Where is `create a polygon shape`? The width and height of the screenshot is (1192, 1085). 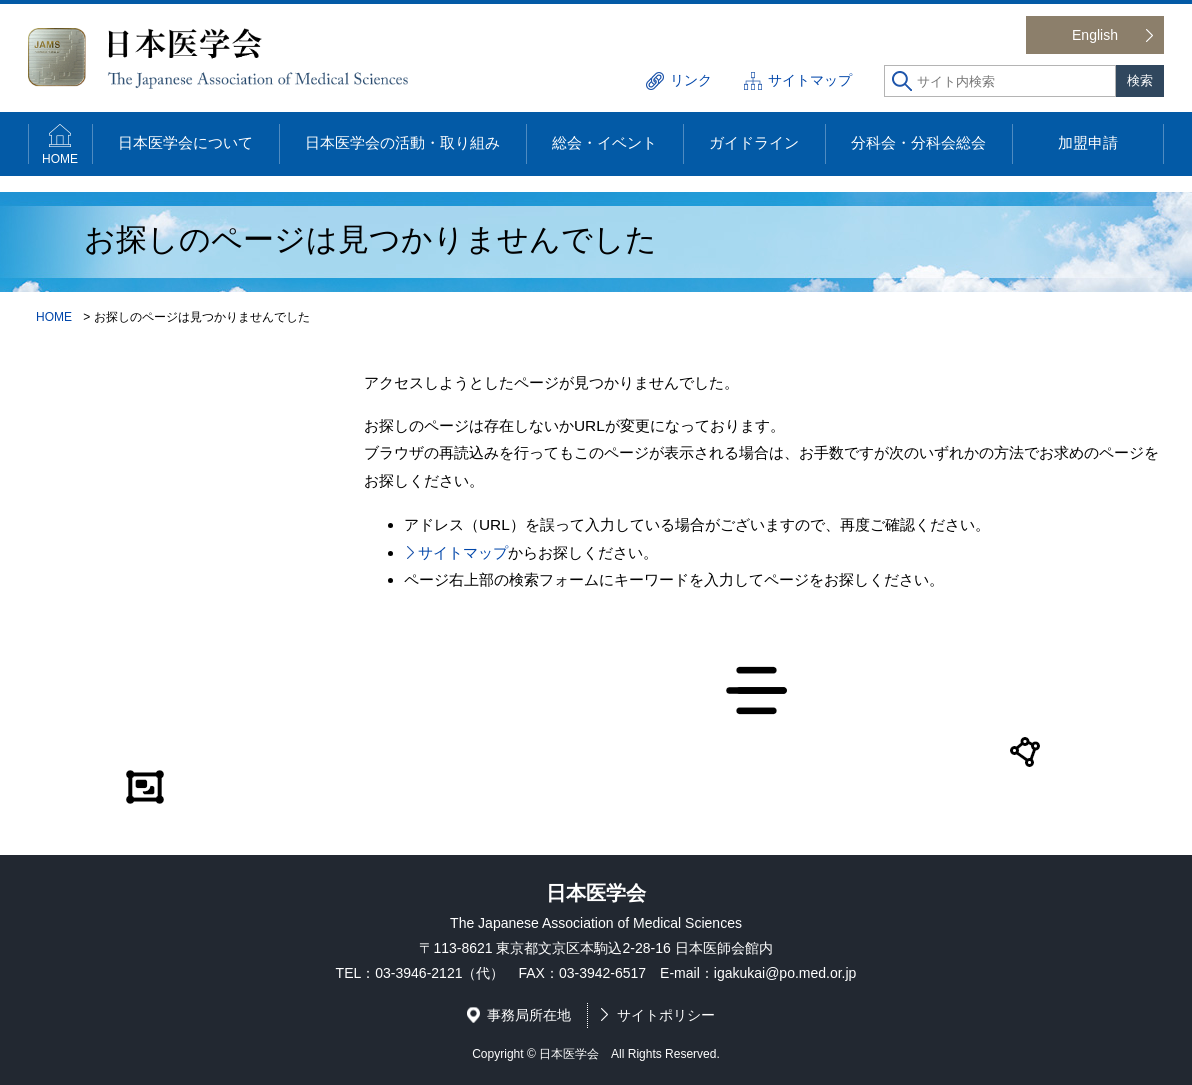 create a polygon shape is located at coordinates (1025, 752).